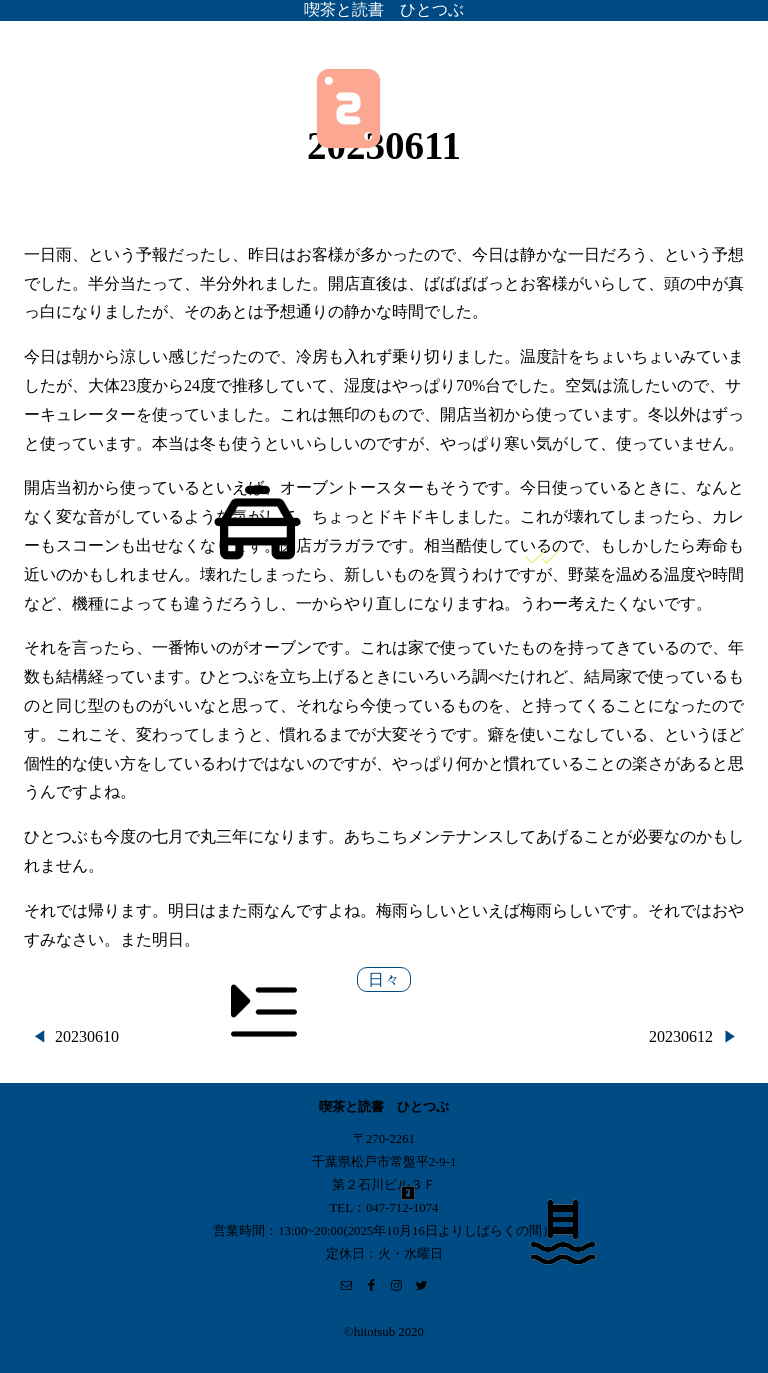 Image resolution: width=768 pixels, height=1373 pixels. Describe the element at coordinates (543, 557) in the screenshot. I see `indicates multiple items selected or completed` at that location.